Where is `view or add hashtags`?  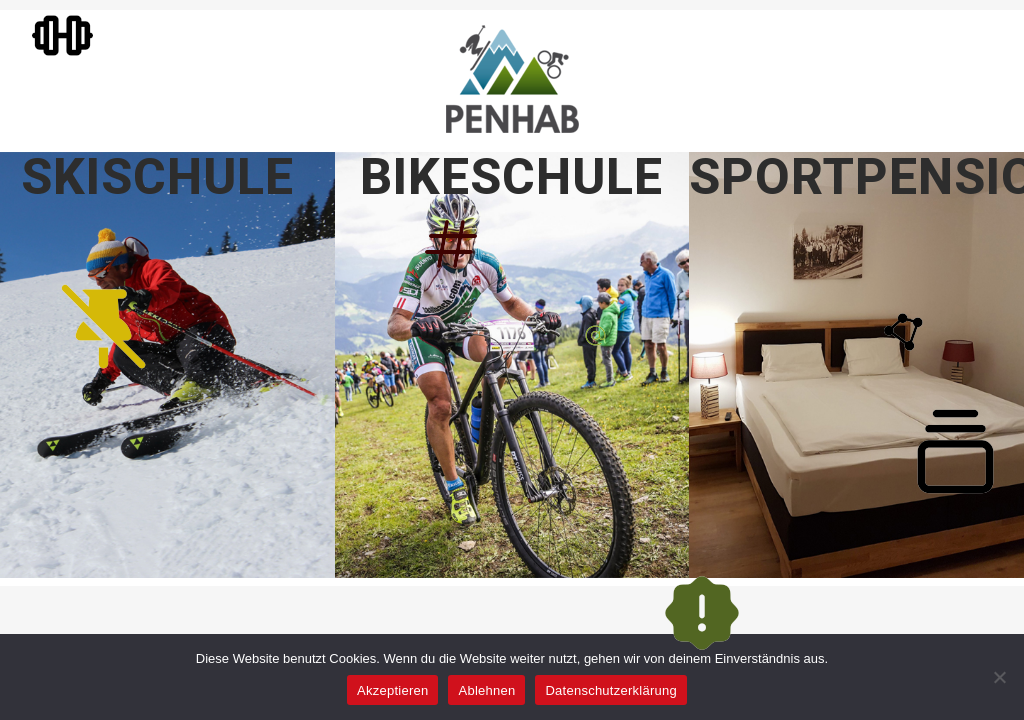 view or add hashtags is located at coordinates (451, 244).